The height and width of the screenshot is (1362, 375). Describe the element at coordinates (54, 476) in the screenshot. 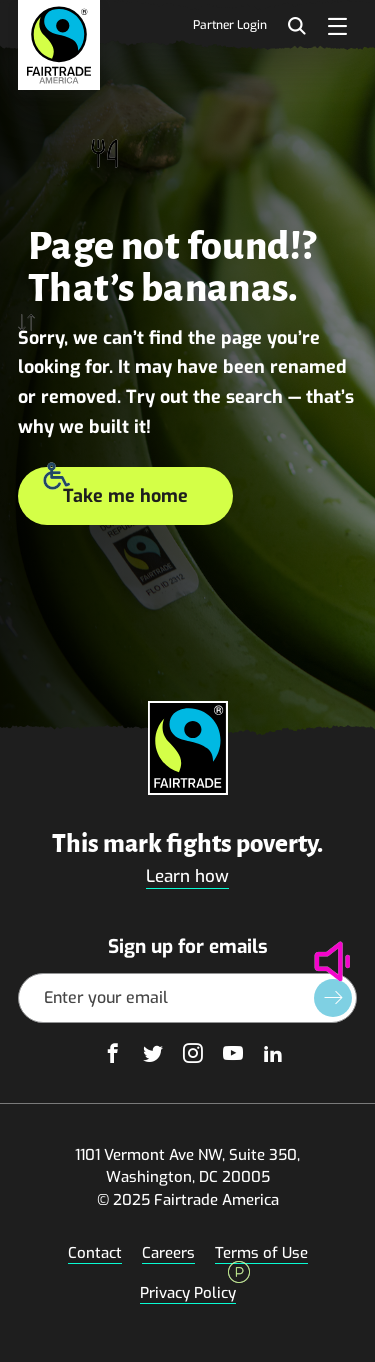

I see `indicates wheelchair accessible facilities` at that location.